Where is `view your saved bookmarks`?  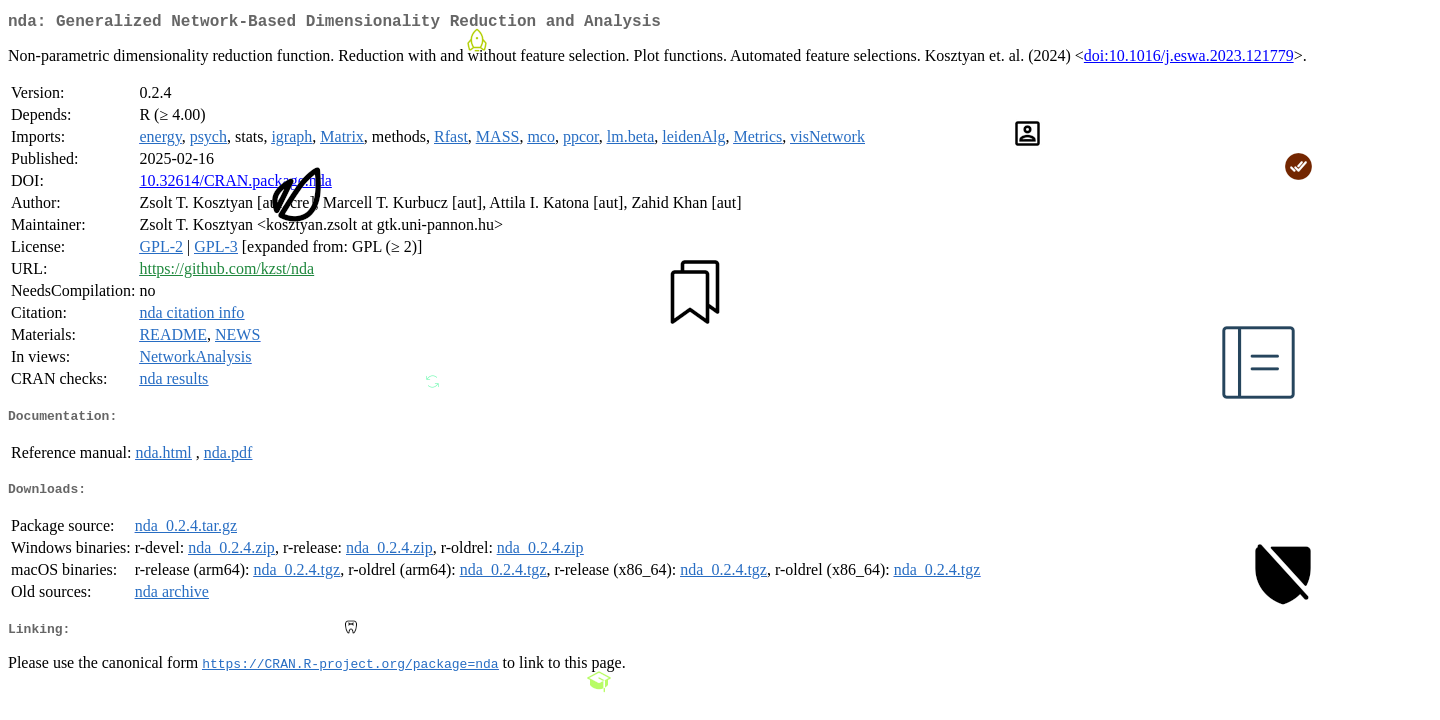
view your saved bookmarks is located at coordinates (695, 292).